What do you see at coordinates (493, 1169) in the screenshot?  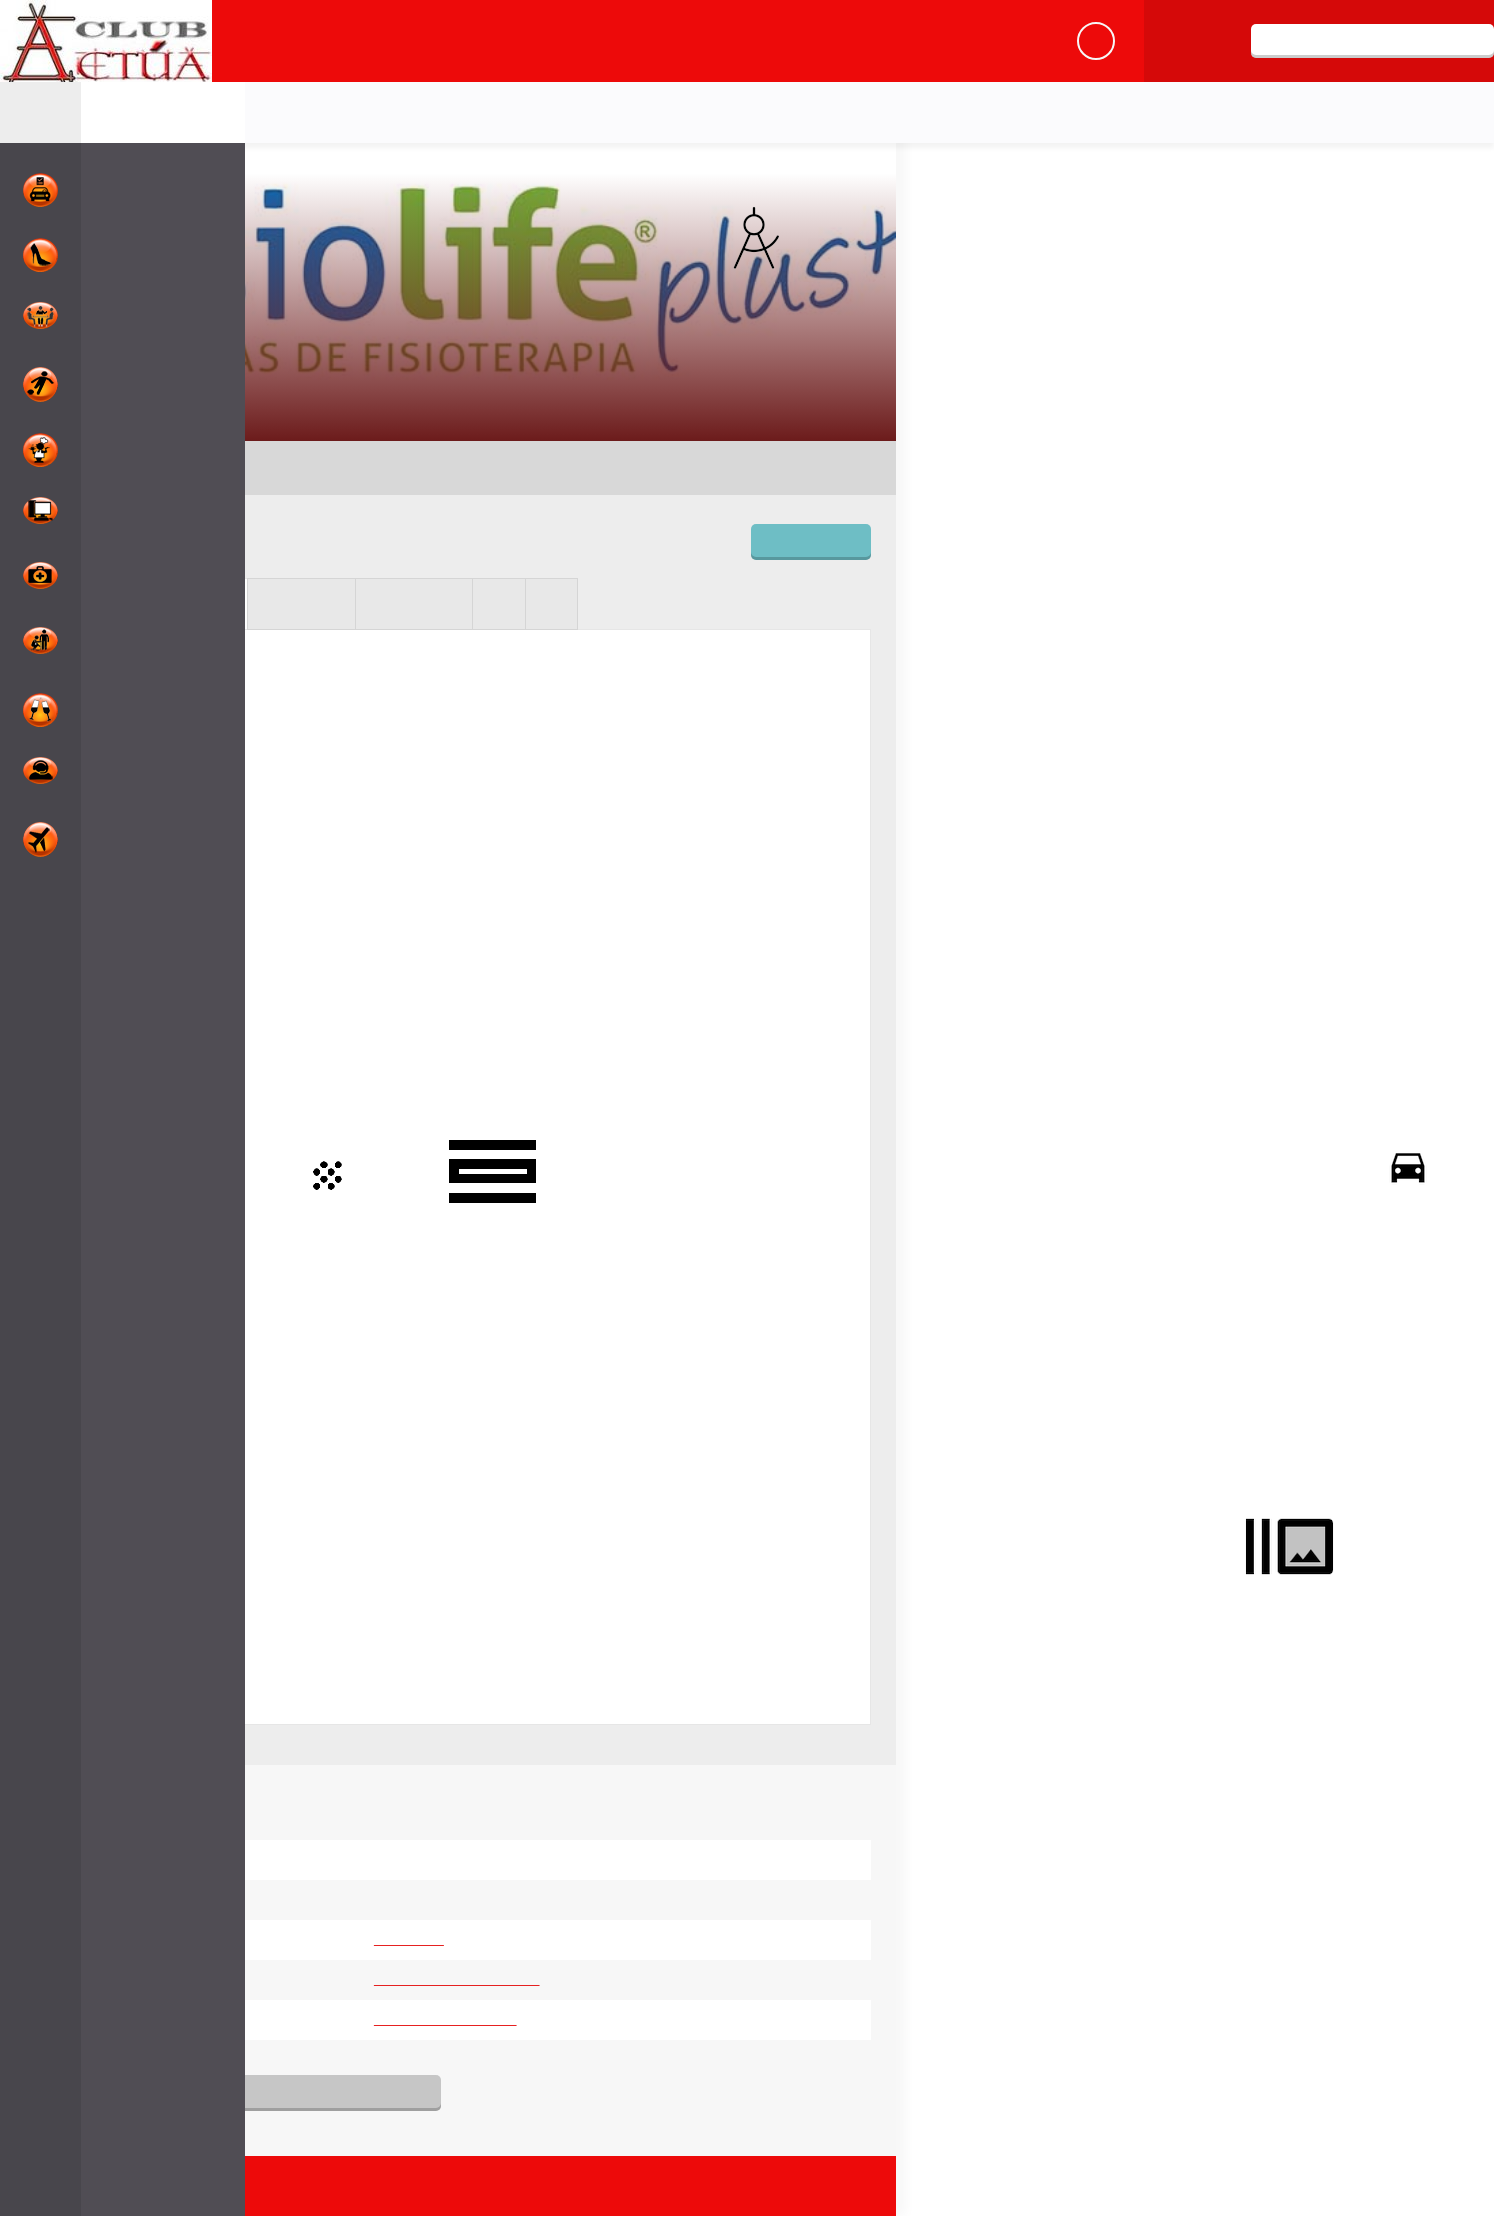 I see `switch to day view in calendar` at bounding box center [493, 1169].